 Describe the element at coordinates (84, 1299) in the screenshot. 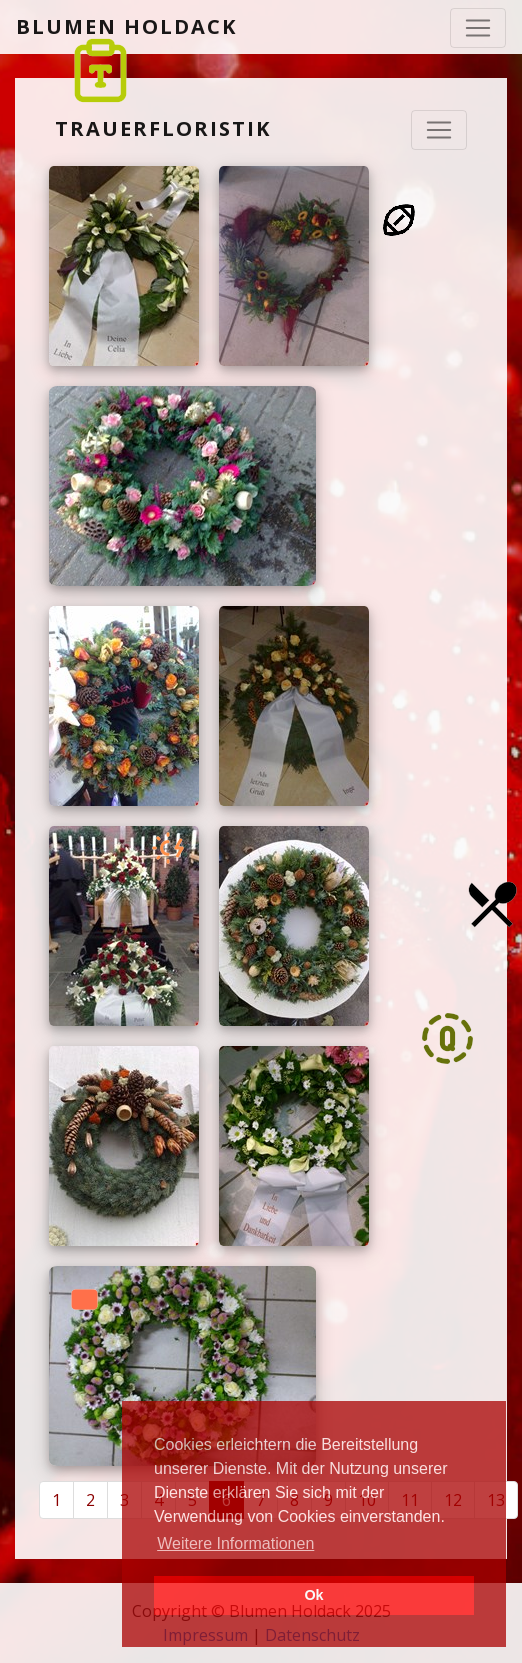

I see `switch to landscape orientation` at that location.